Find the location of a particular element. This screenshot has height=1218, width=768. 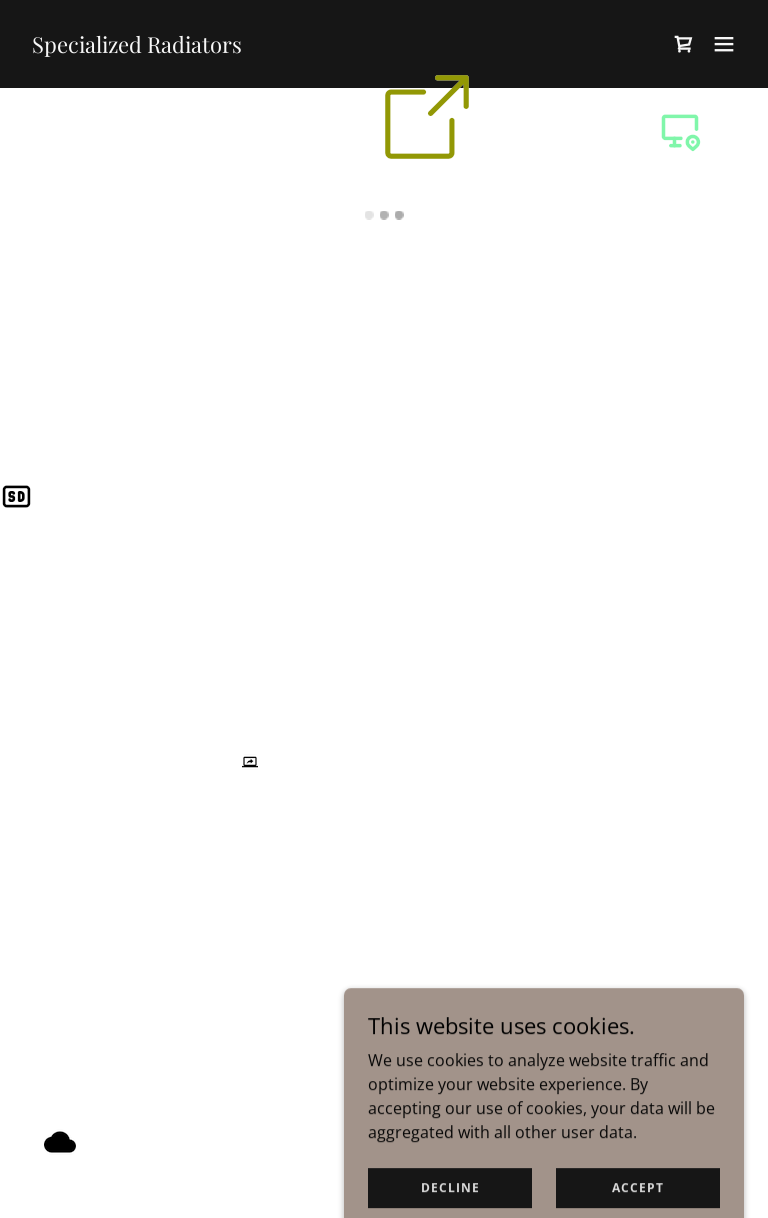

access cloud storage is located at coordinates (60, 1142).